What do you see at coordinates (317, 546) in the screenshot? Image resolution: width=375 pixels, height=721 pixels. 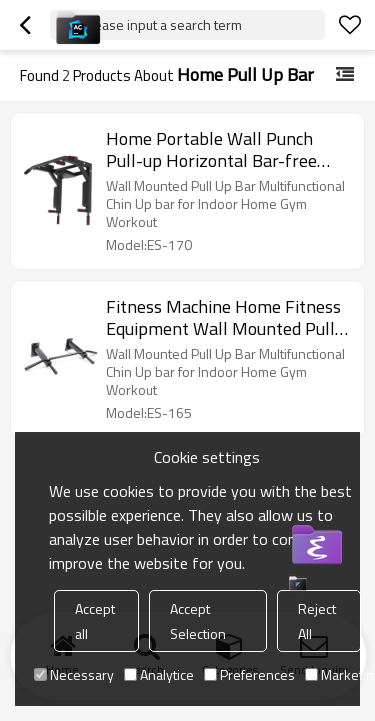 I see `open emacs configuration files folder` at bounding box center [317, 546].